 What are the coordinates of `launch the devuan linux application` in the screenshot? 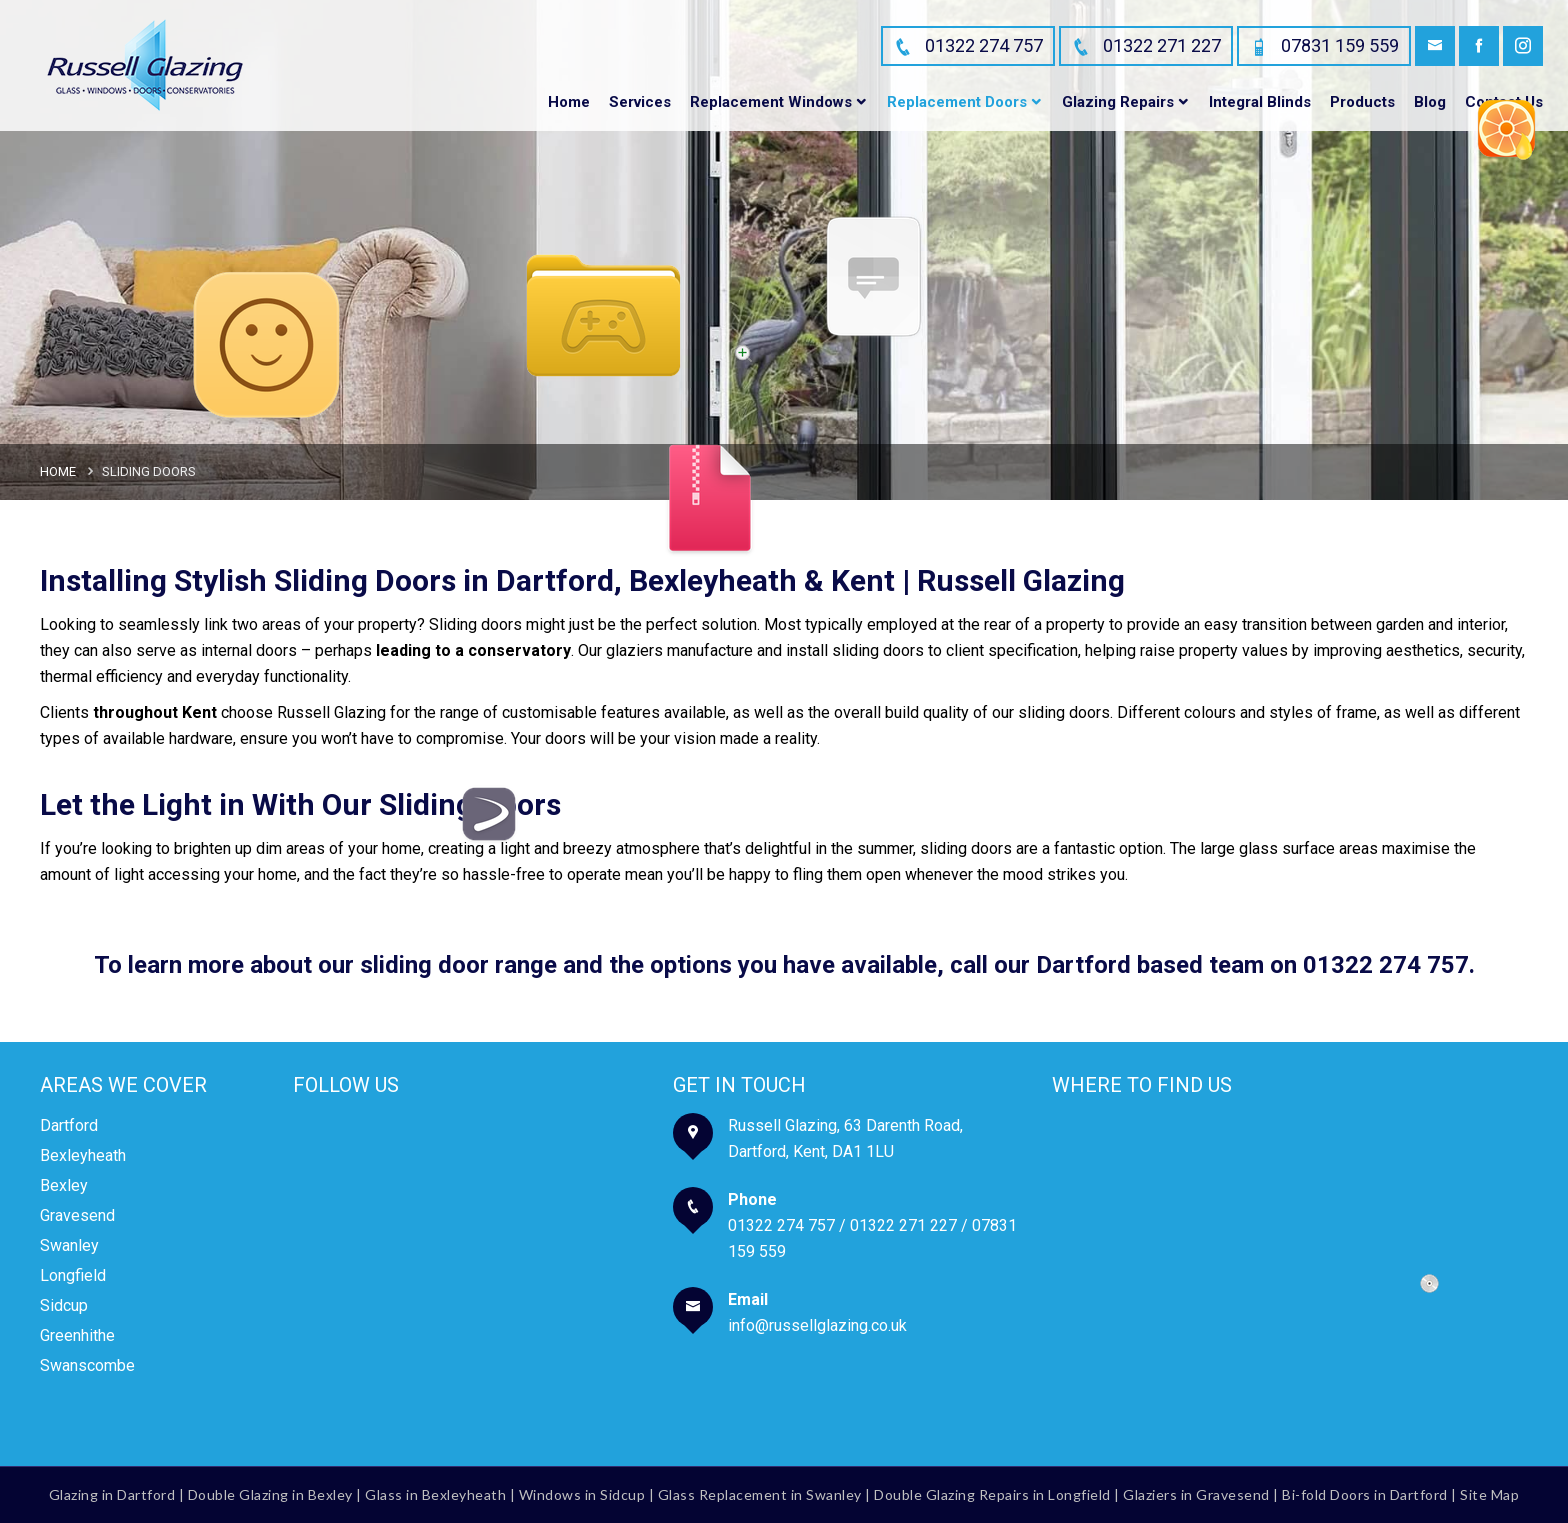 It's located at (489, 814).